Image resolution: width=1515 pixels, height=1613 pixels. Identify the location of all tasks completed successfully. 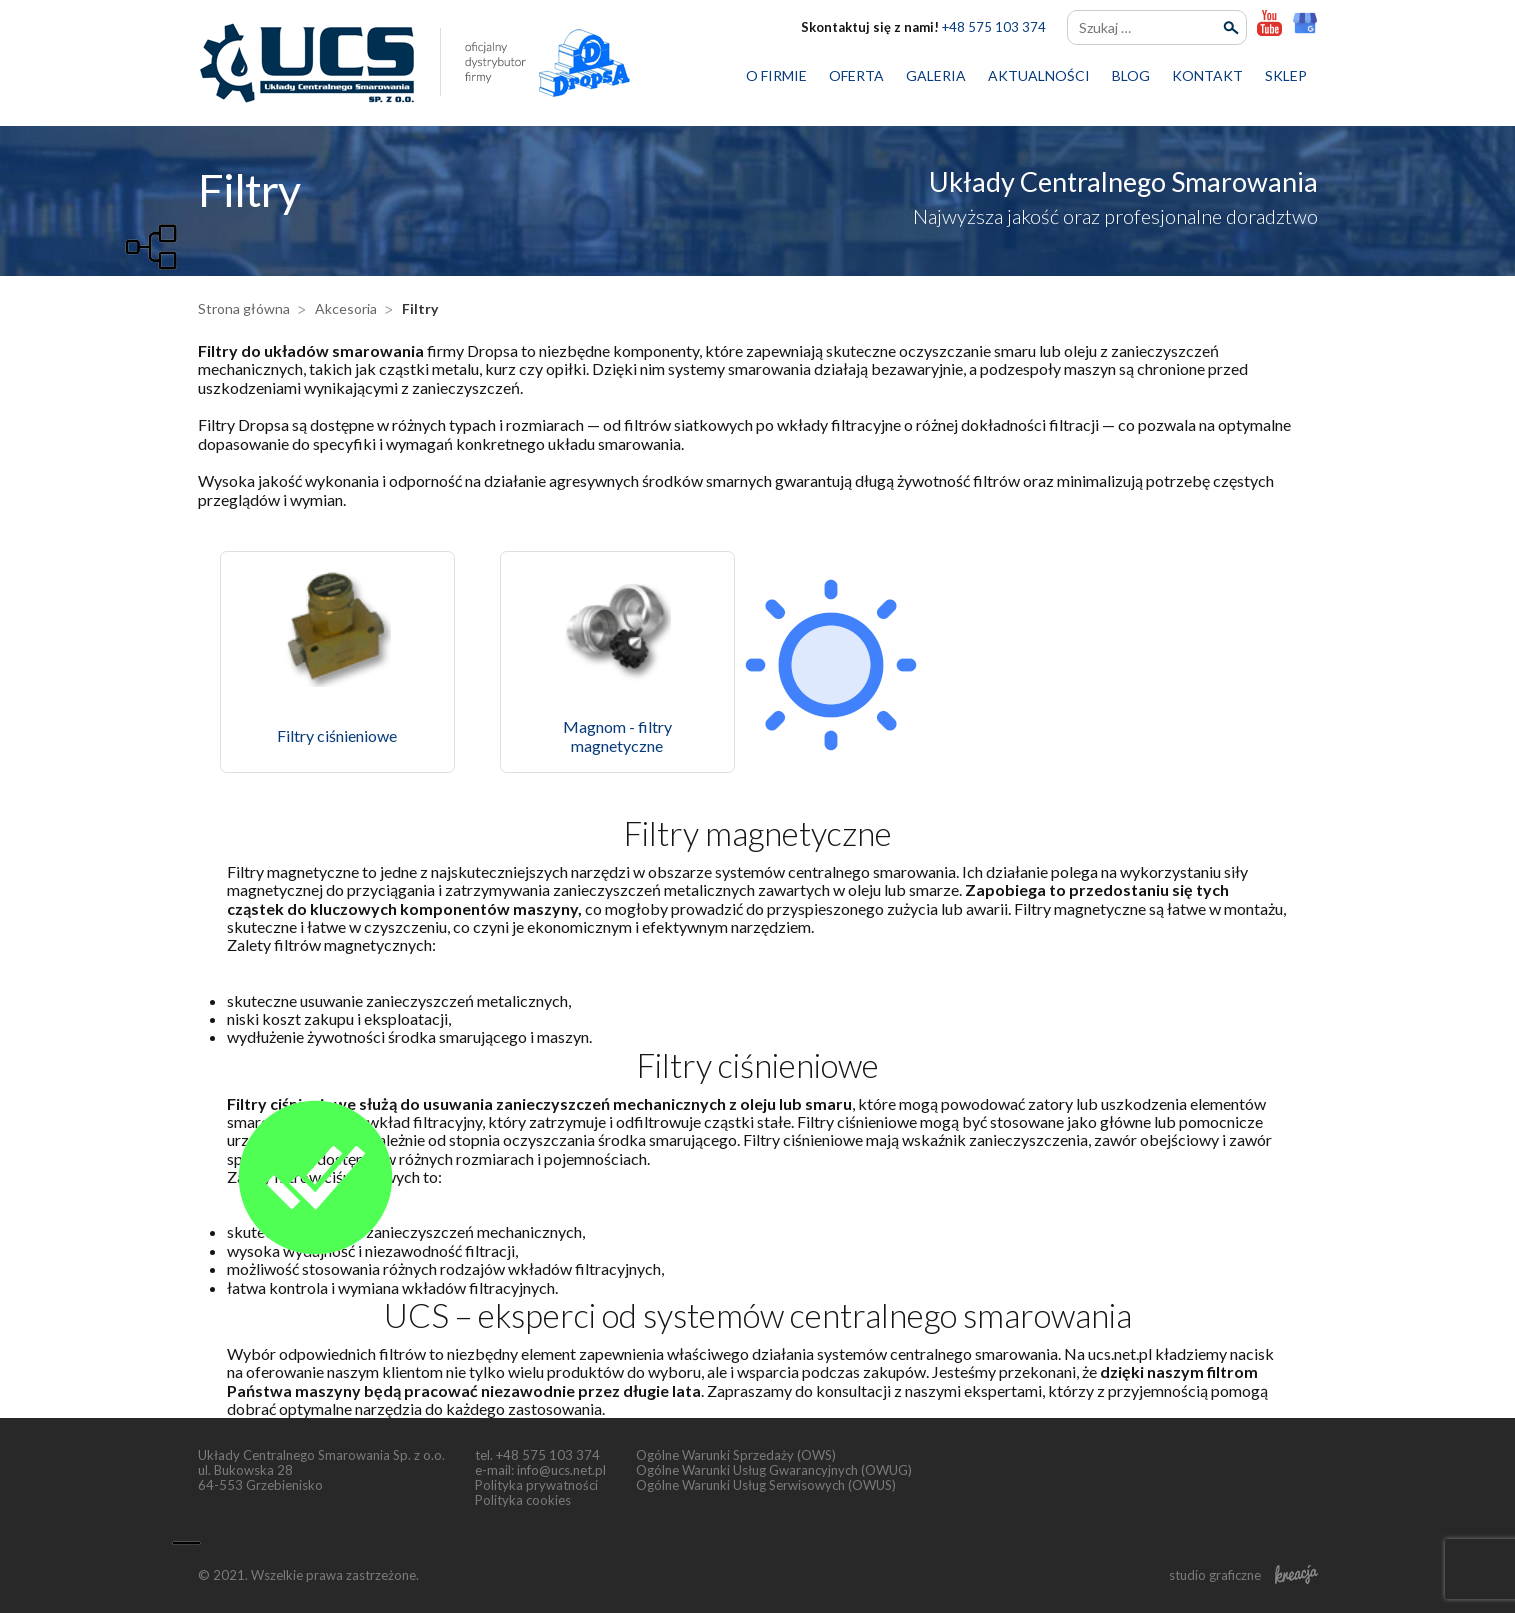
(315, 1177).